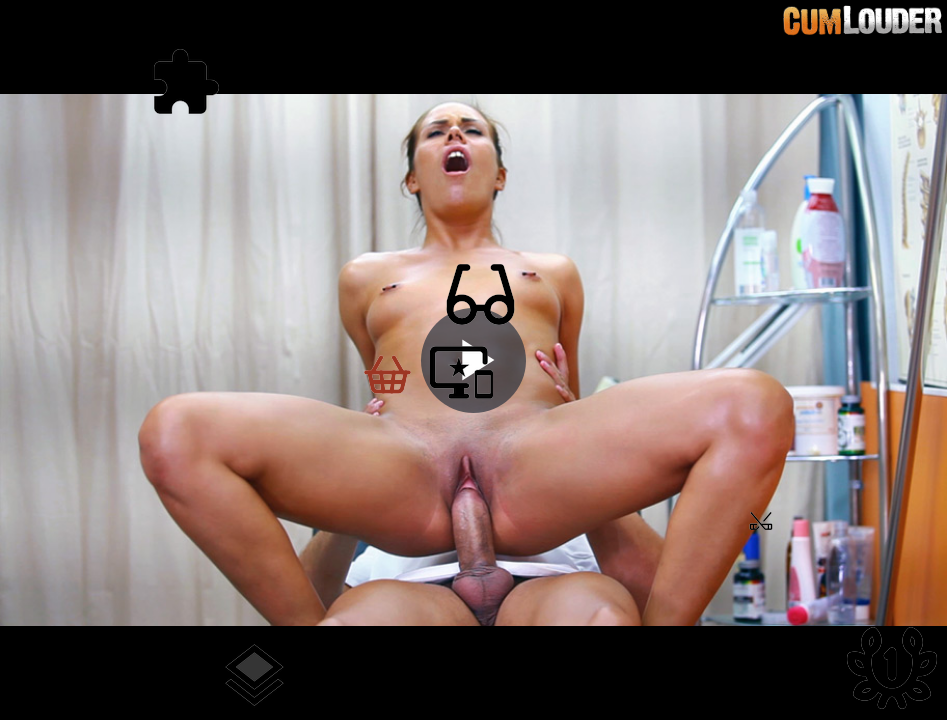 The height and width of the screenshot is (720, 947). I want to click on view or access reading mode, so click(480, 294).